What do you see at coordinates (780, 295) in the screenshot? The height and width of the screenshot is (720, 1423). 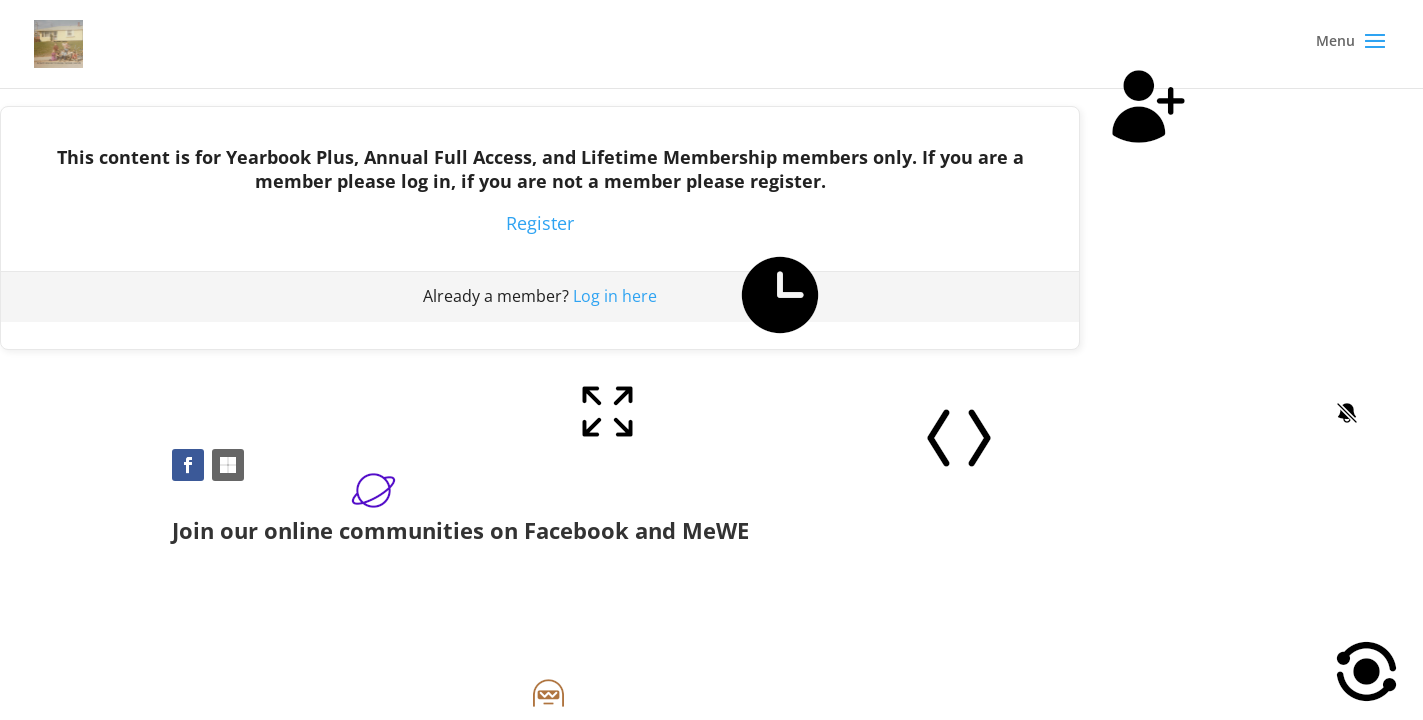 I see `view current time` at bounding box center [780, 295].